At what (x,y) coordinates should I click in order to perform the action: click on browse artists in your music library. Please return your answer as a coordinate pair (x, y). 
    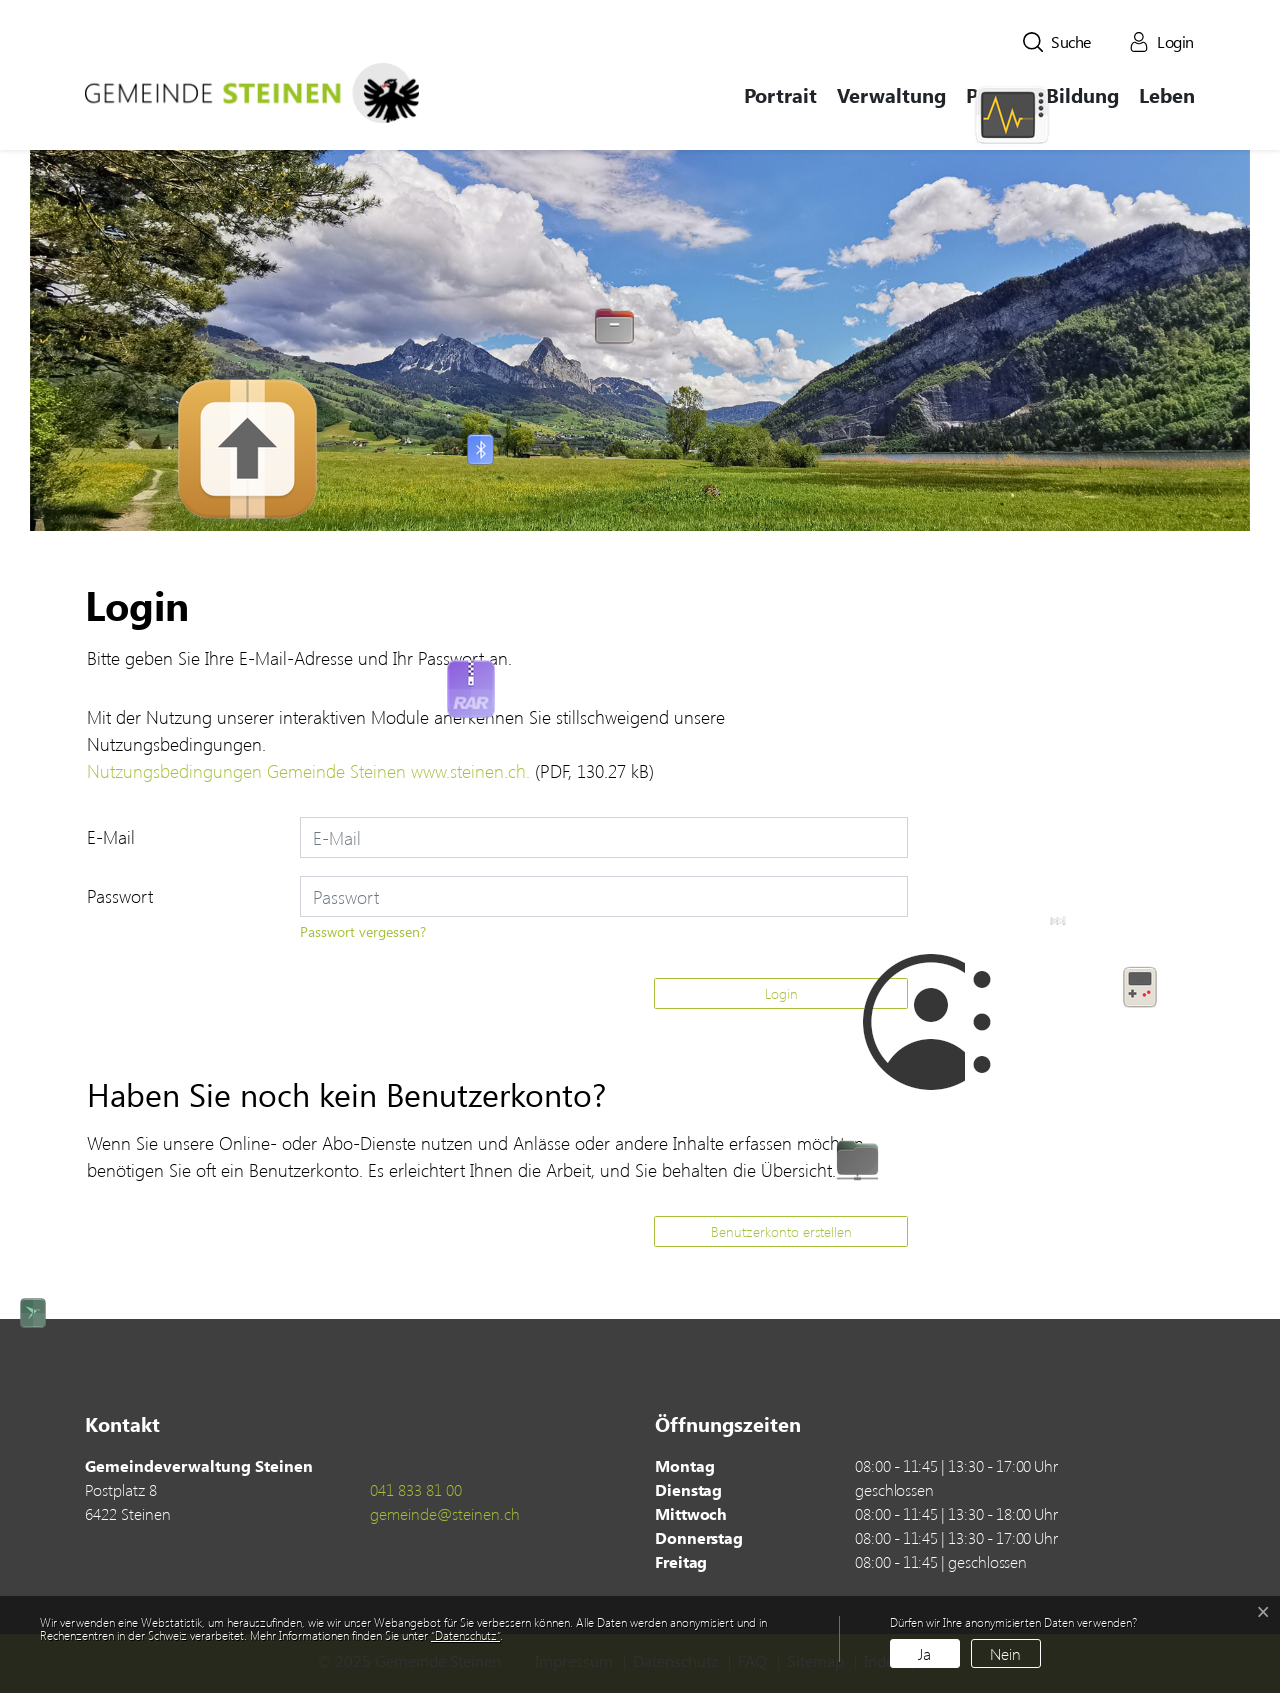
    Looking at the image, I should click on (931, 1022).